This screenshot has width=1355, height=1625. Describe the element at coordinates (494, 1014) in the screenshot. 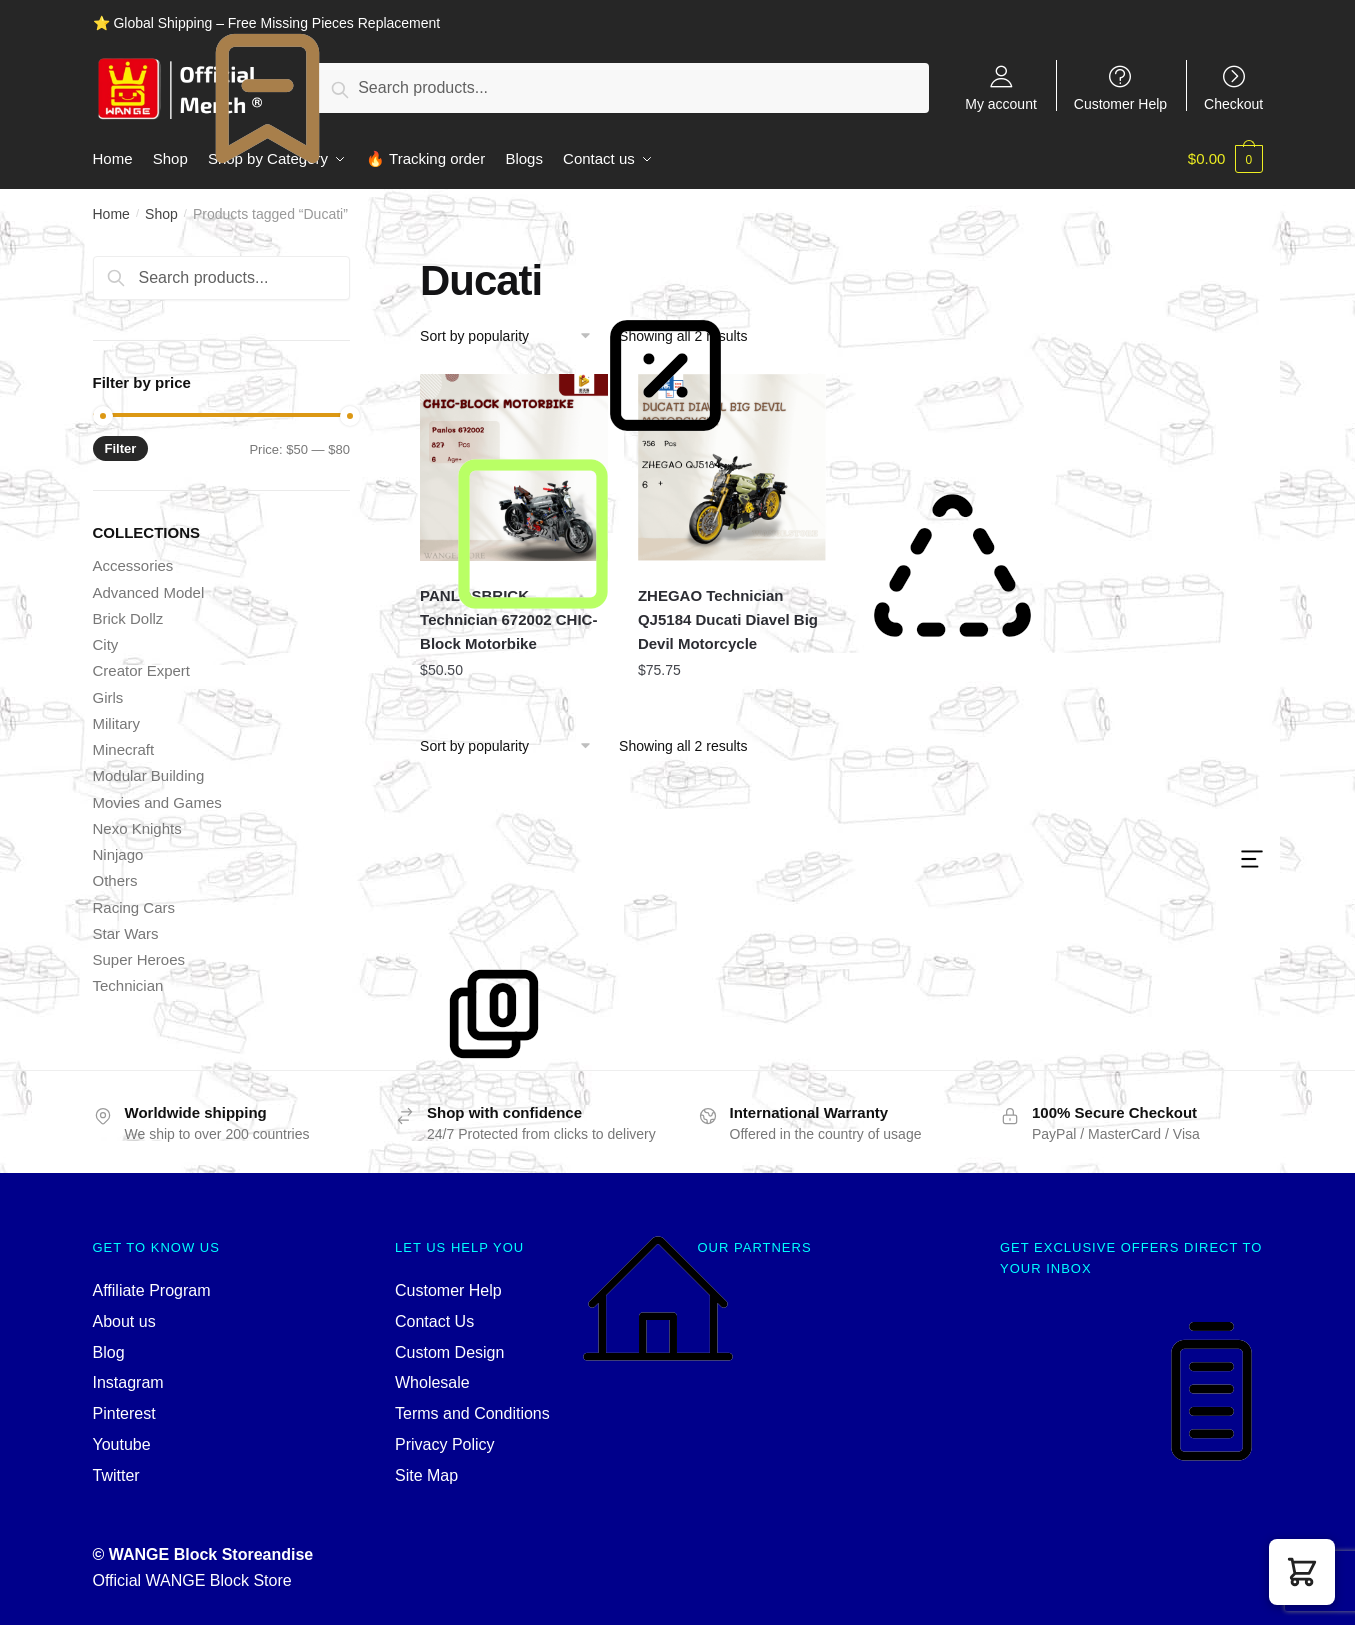

I see `indicates zero items in a collection or stack` at that location.